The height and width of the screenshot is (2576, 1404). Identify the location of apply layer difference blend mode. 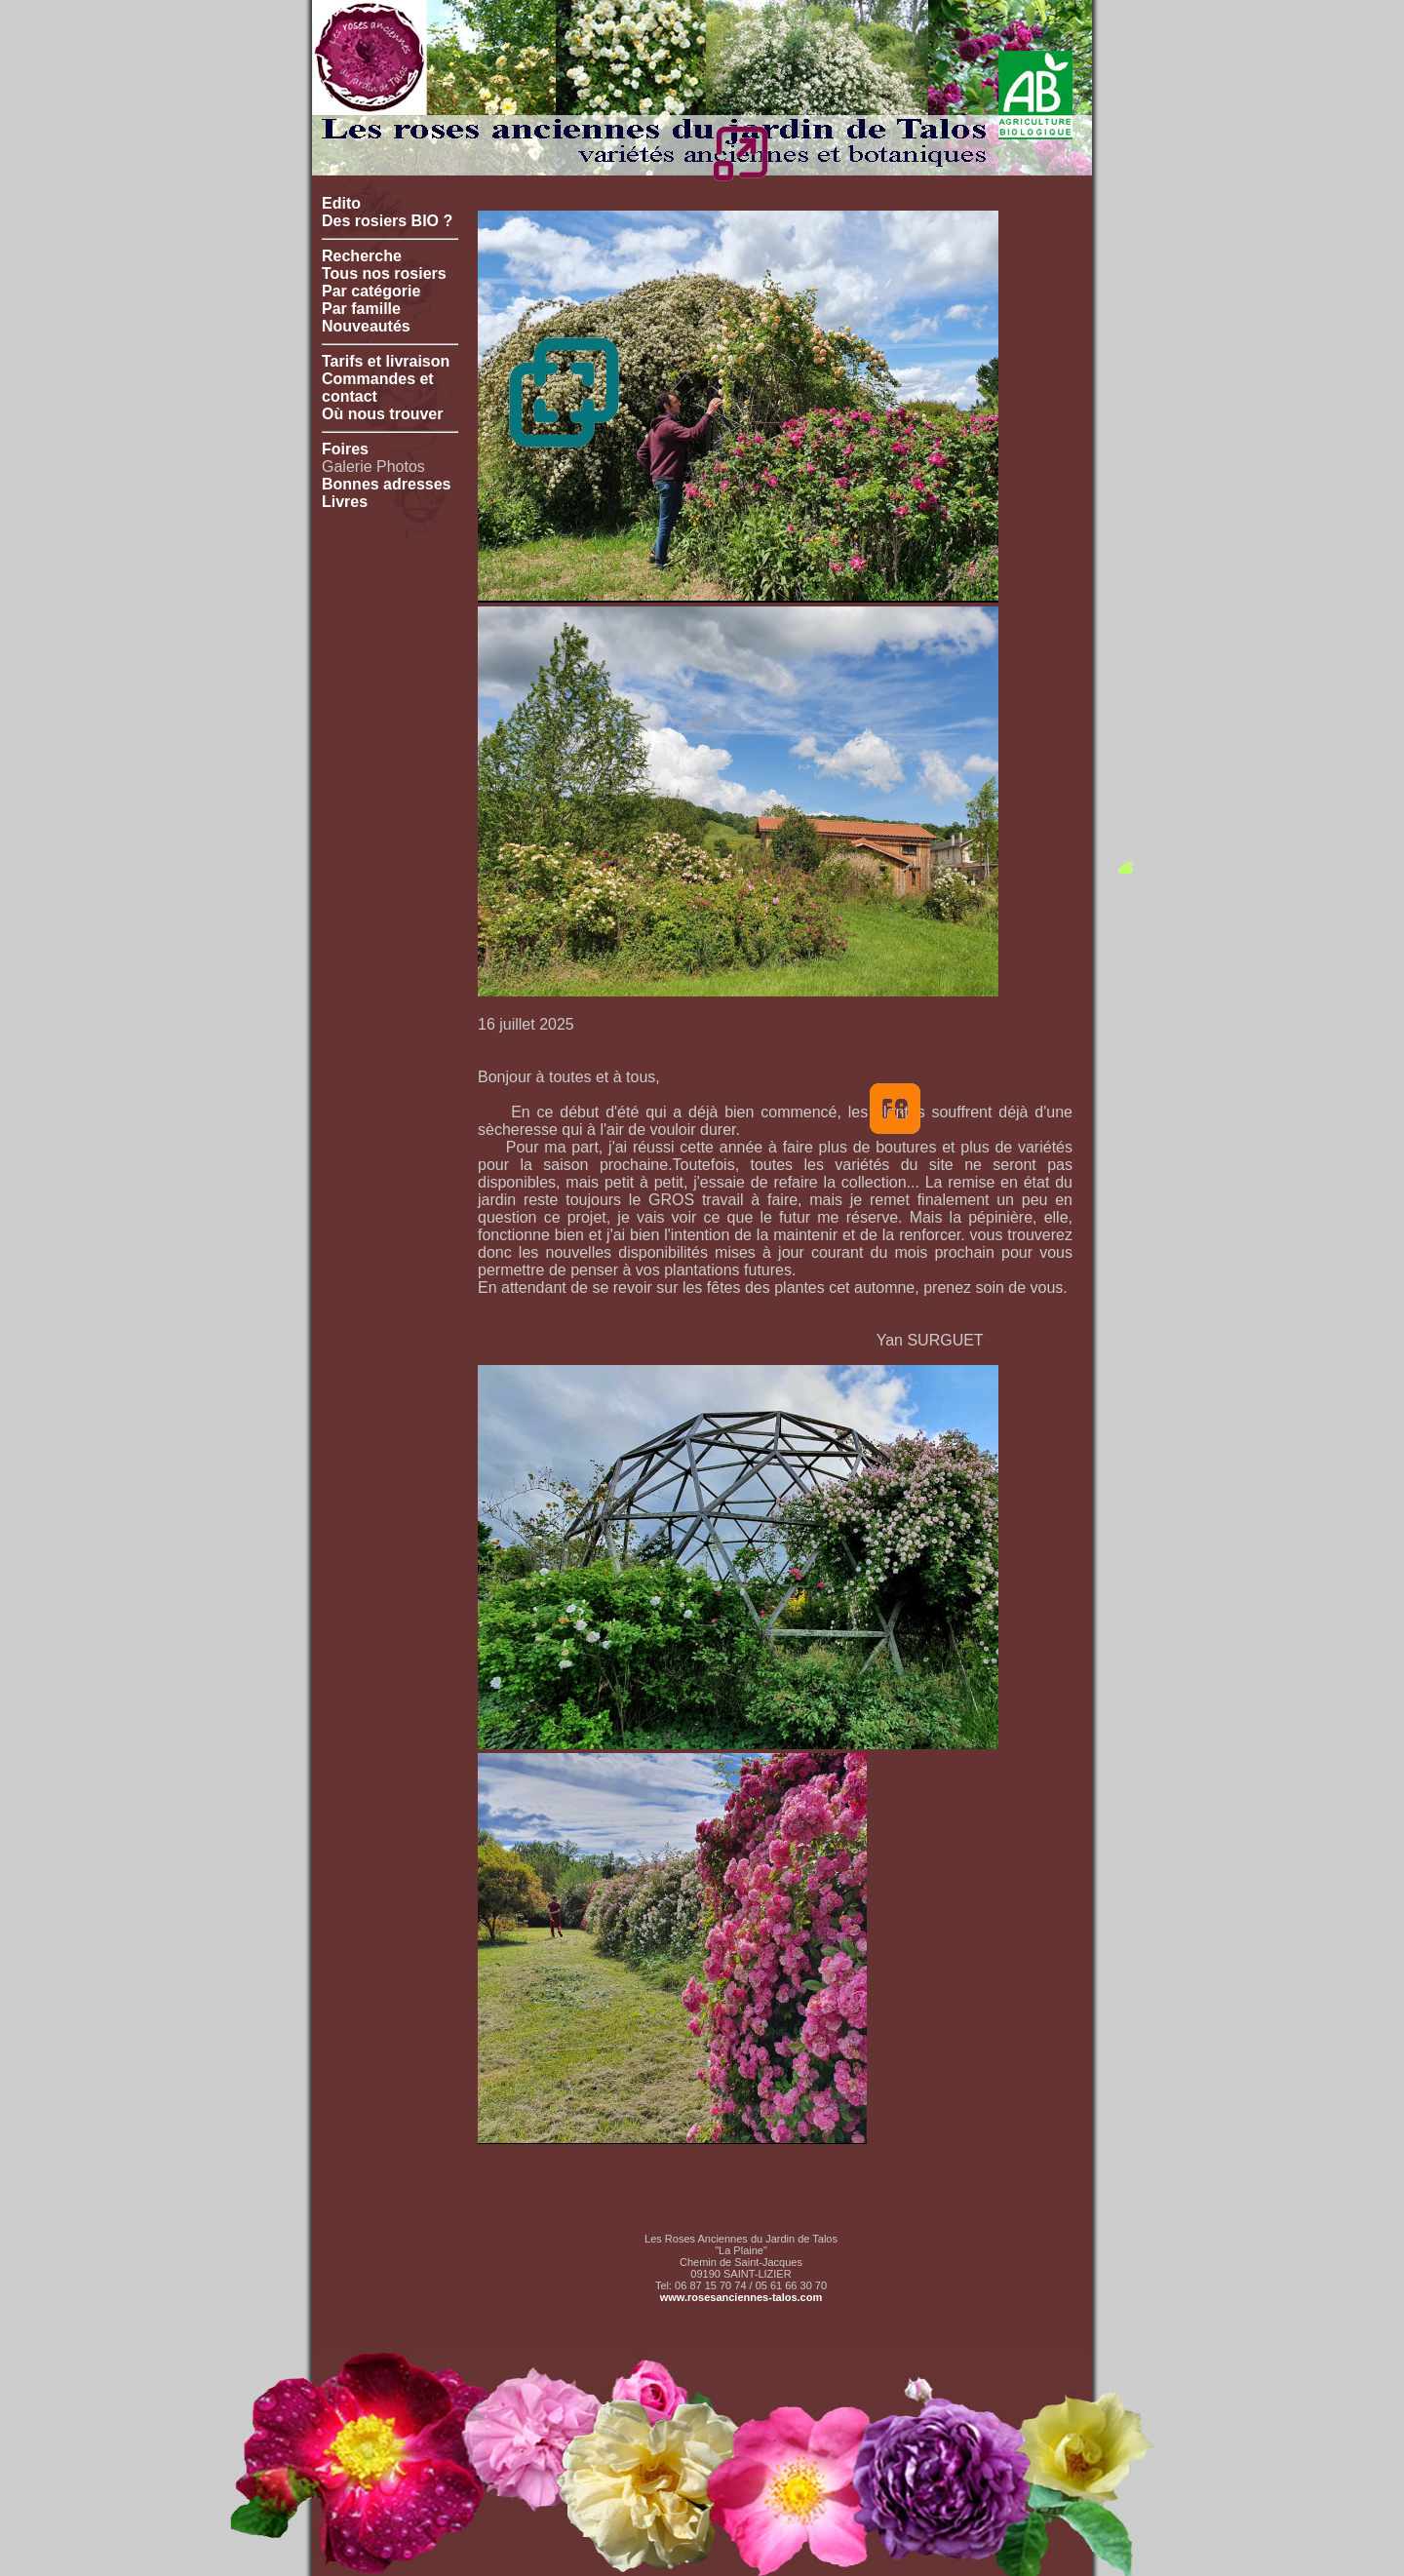
(564, 392).